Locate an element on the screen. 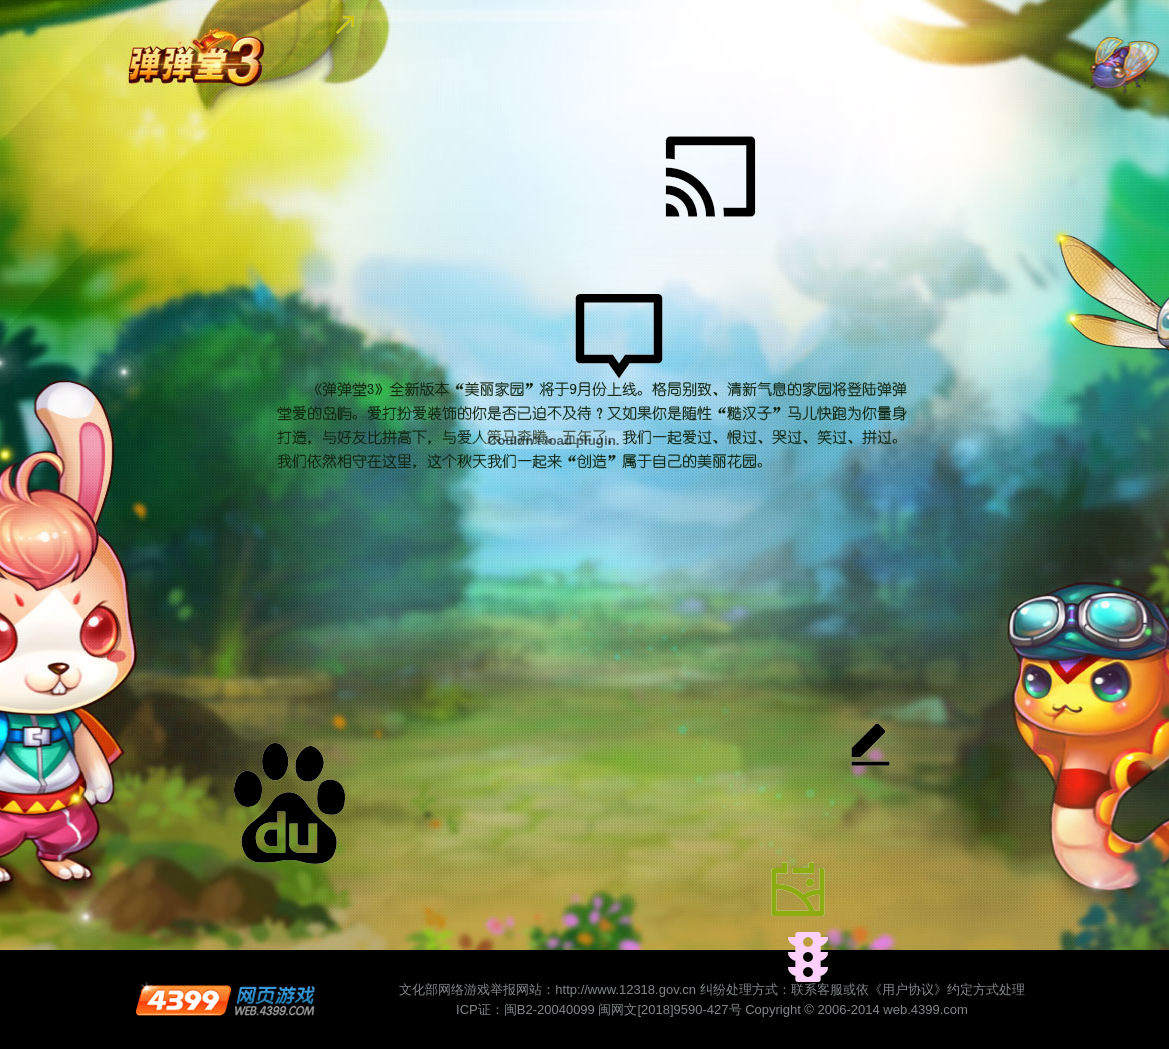 The image size is (1169, 1049). cast media to a nearby device is located at coordinates (710, 176).